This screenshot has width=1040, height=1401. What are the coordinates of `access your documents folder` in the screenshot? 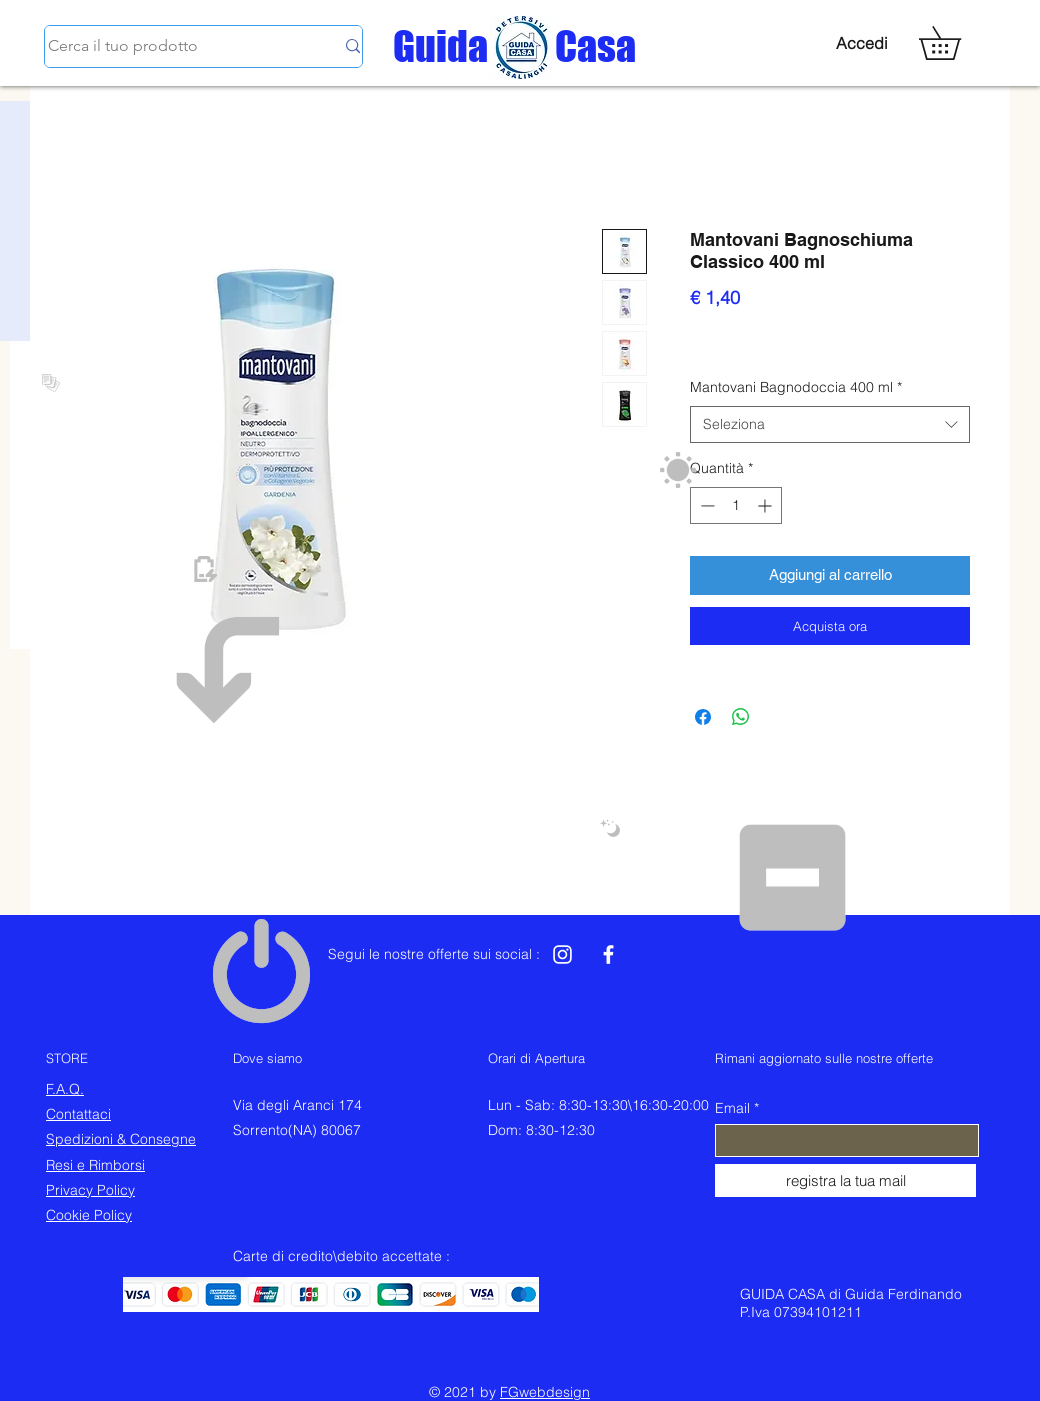 It's located at (51, 383).